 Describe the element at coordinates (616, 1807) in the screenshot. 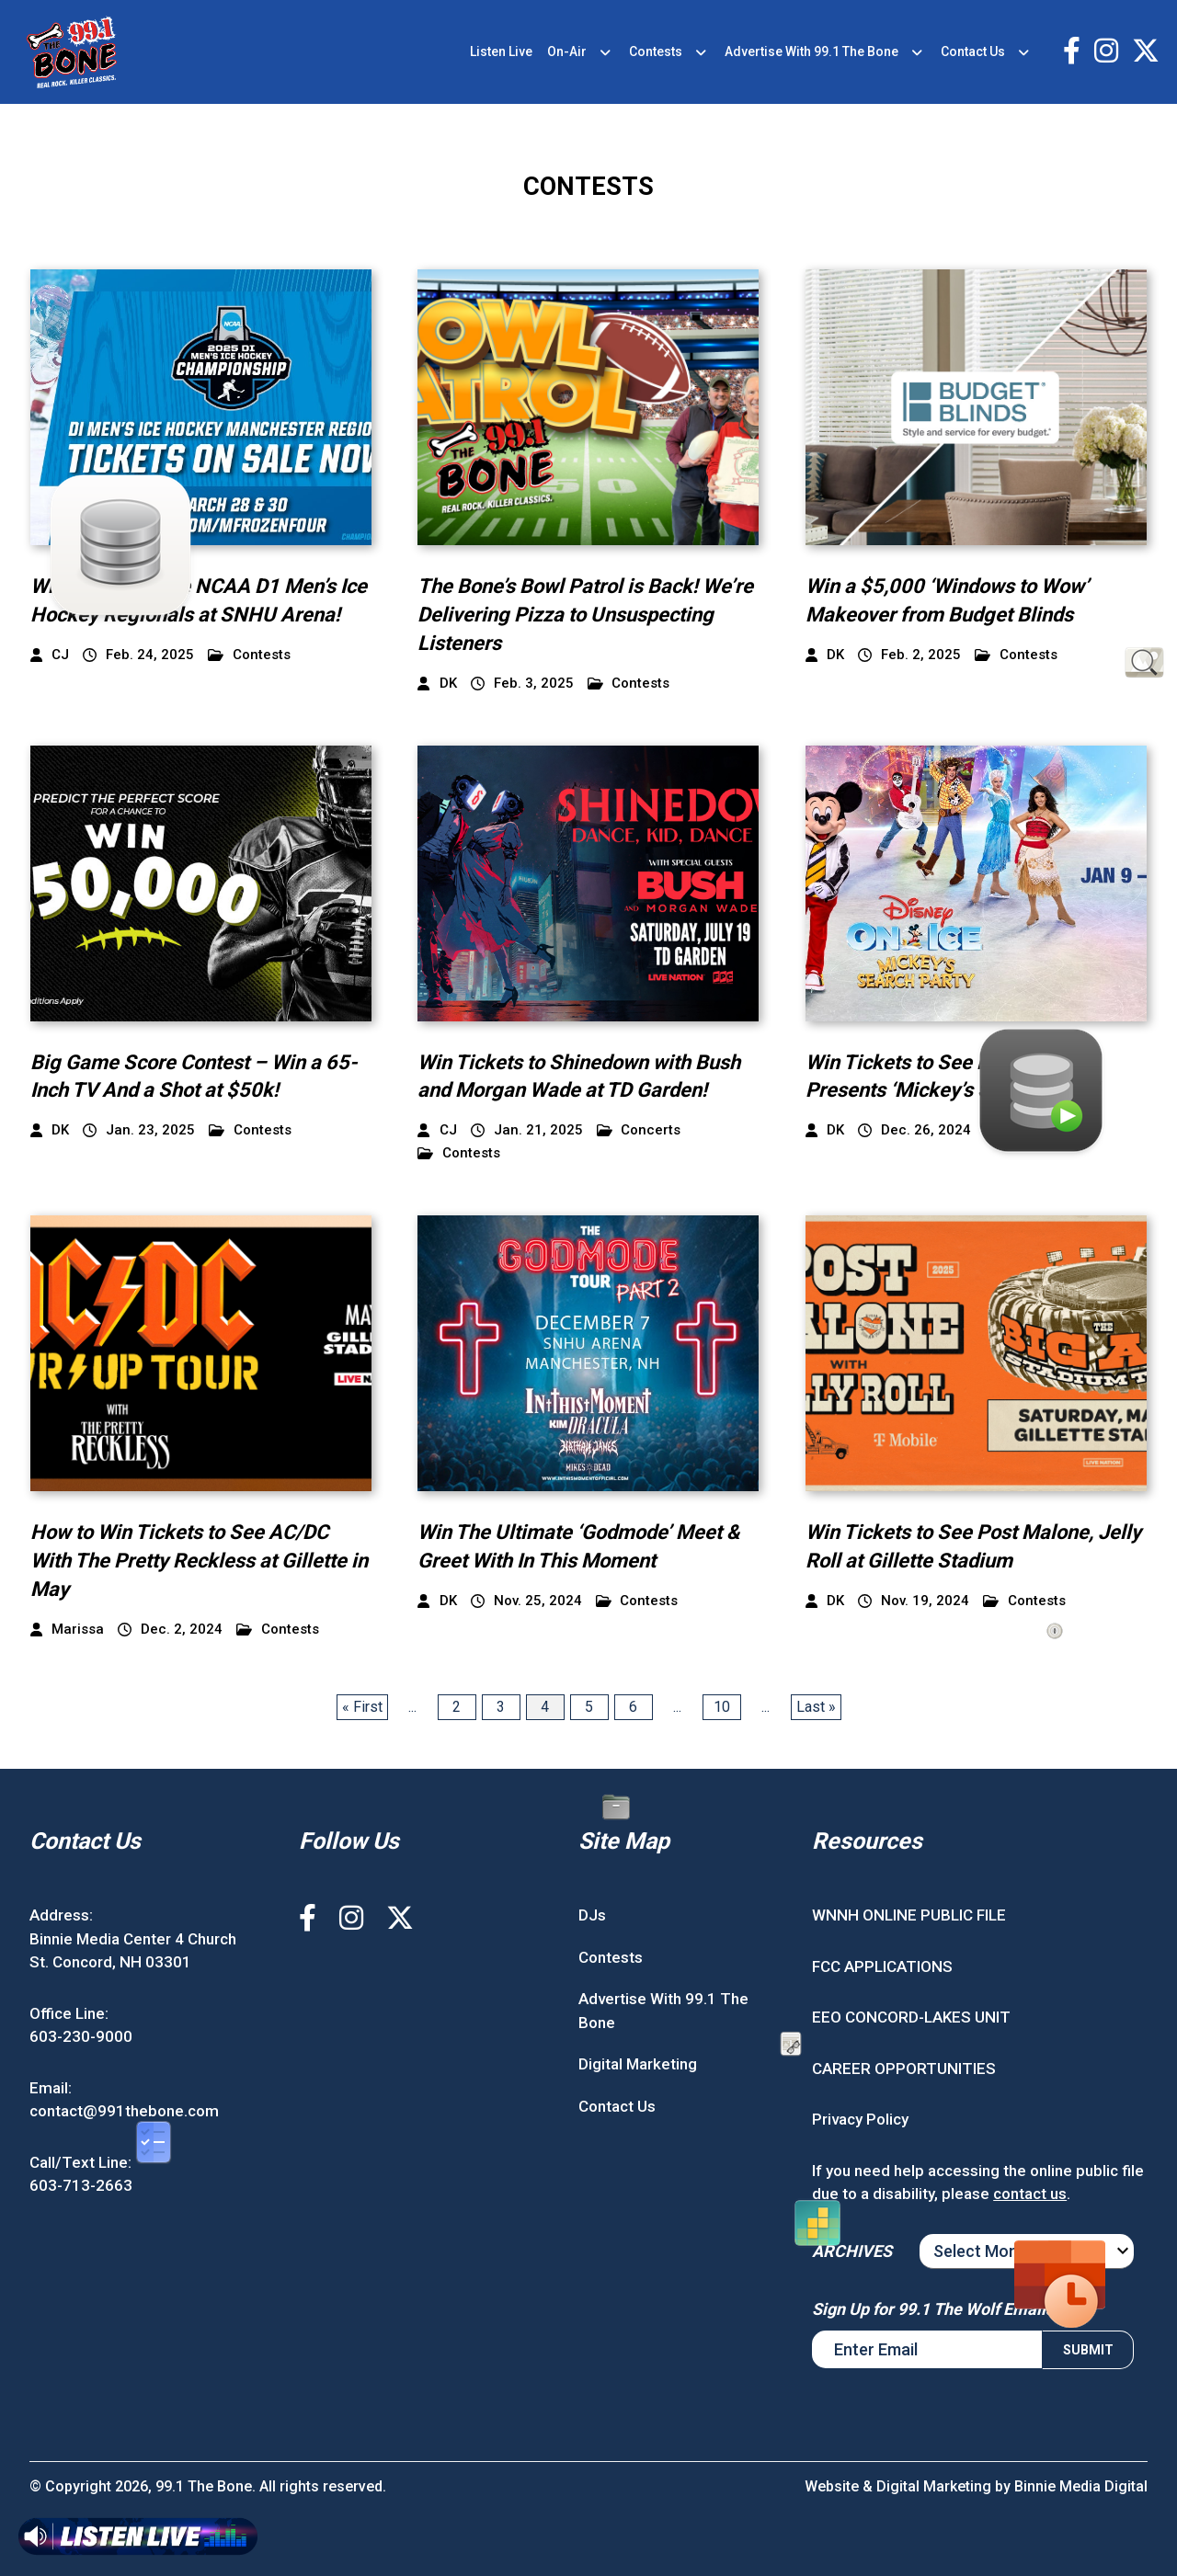

I see `open file manager application` at that location.